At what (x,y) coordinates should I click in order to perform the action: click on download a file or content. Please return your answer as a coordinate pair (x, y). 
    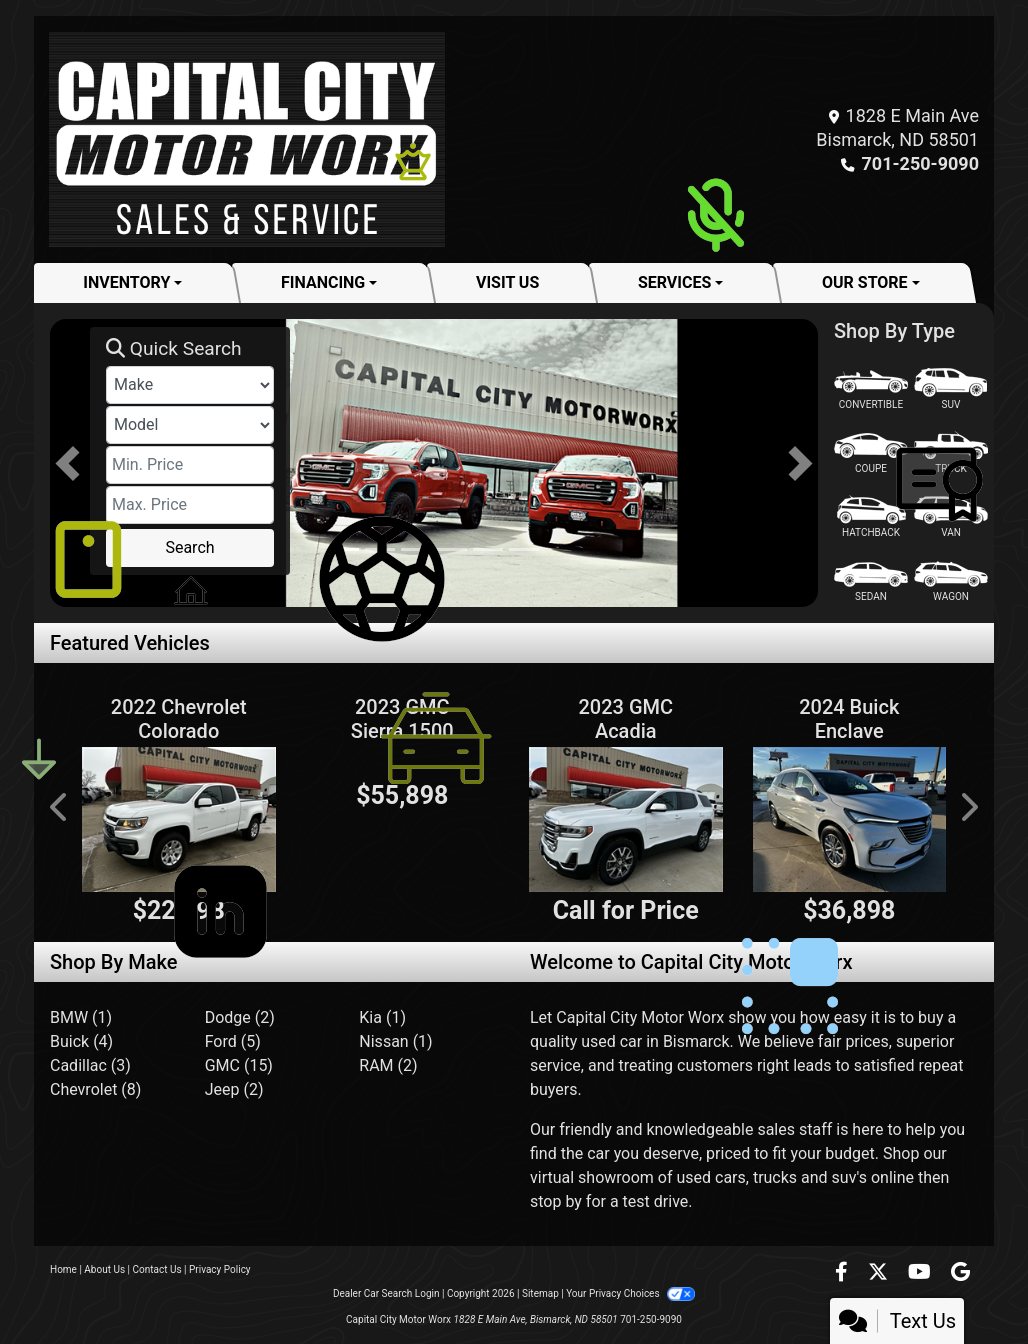
    Looking at the image, I should click on (39, 759).